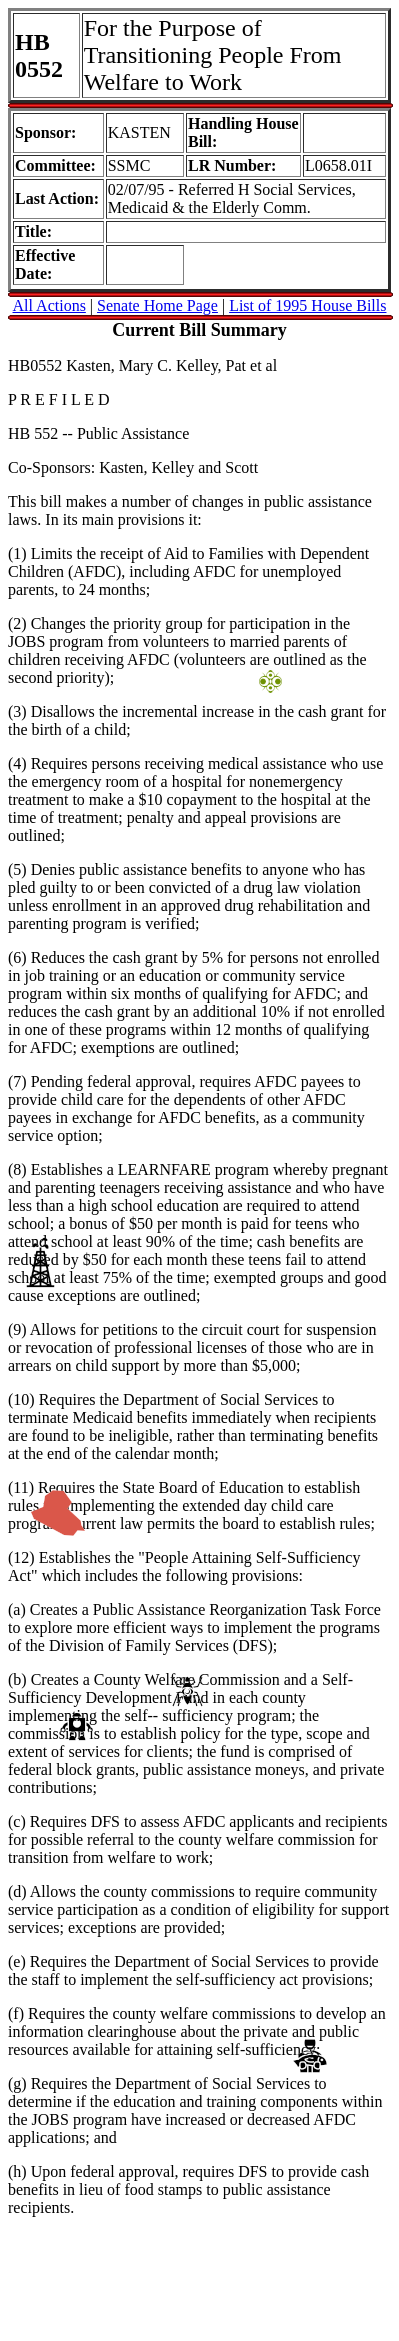 Image resolution: width=399 pixels, height=2341 pixels. What do you see at coordinates (58, 1513) in the screenshot?
I see `select iraq as your country or region` at bounding box center [58, 1513].